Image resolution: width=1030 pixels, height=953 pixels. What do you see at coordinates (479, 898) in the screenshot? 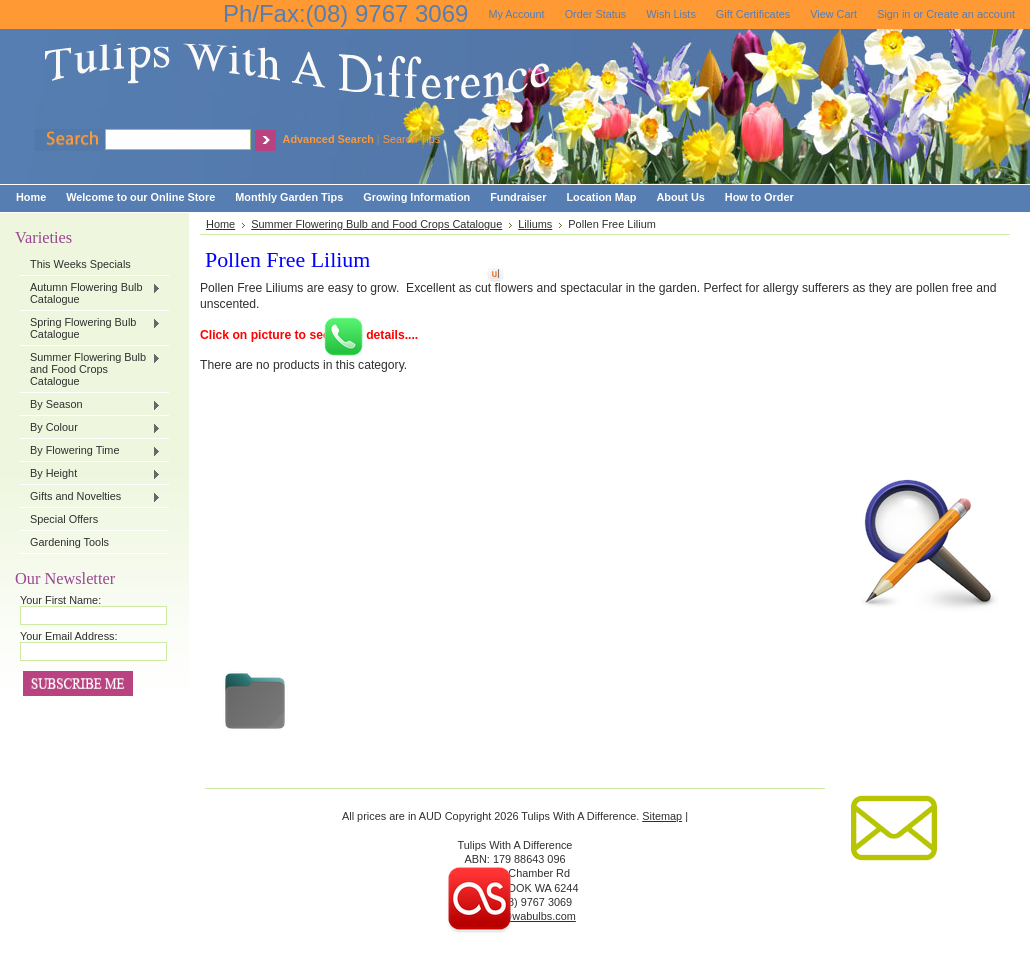
I see `open the Last.fm app` at bounding box center [479, 898].